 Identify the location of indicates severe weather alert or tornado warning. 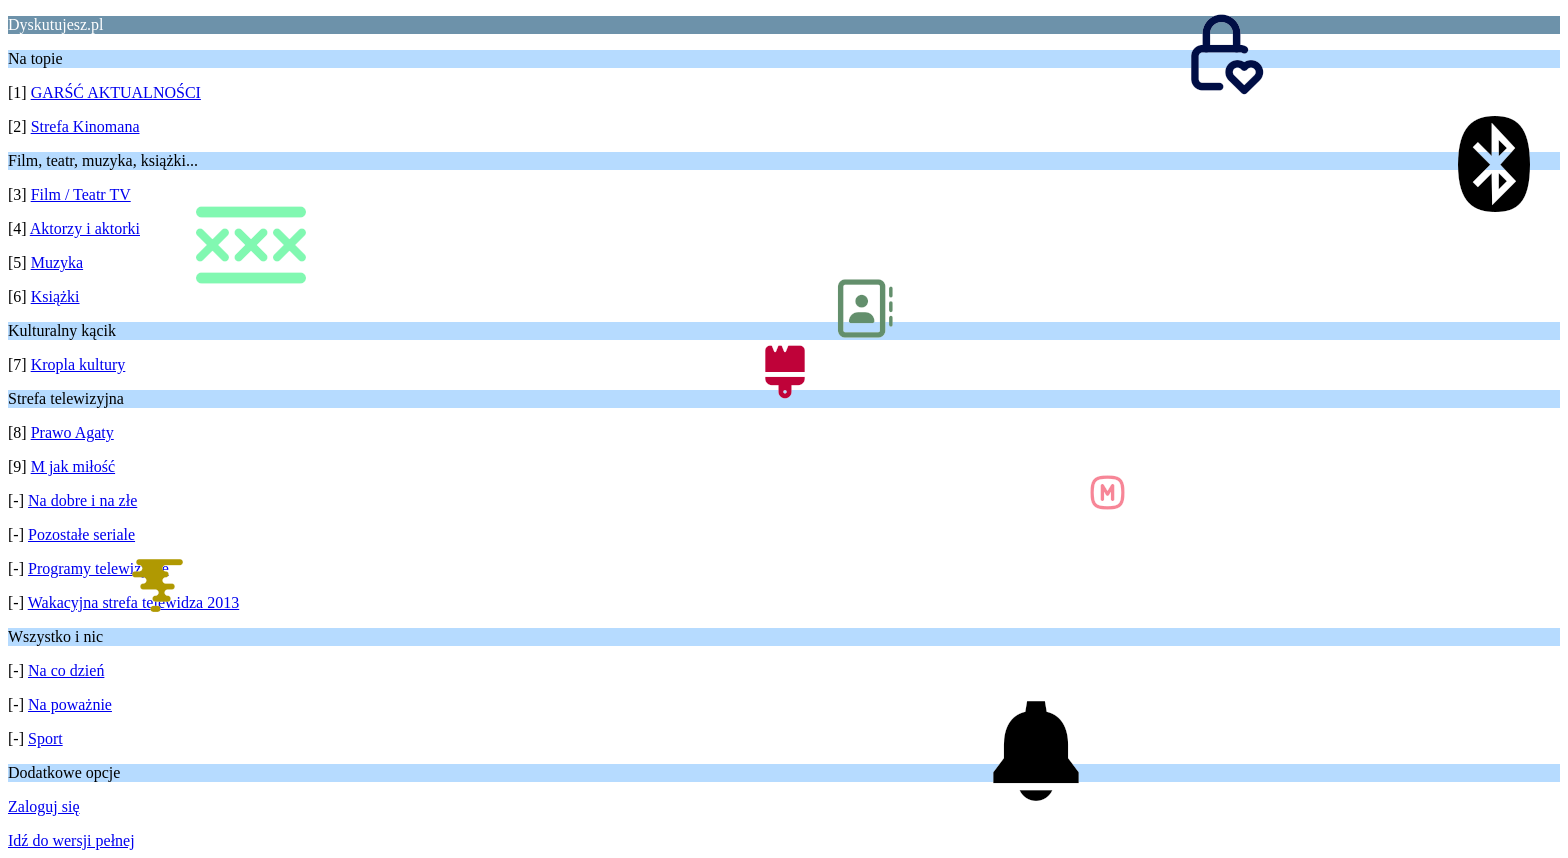
(156, 583).